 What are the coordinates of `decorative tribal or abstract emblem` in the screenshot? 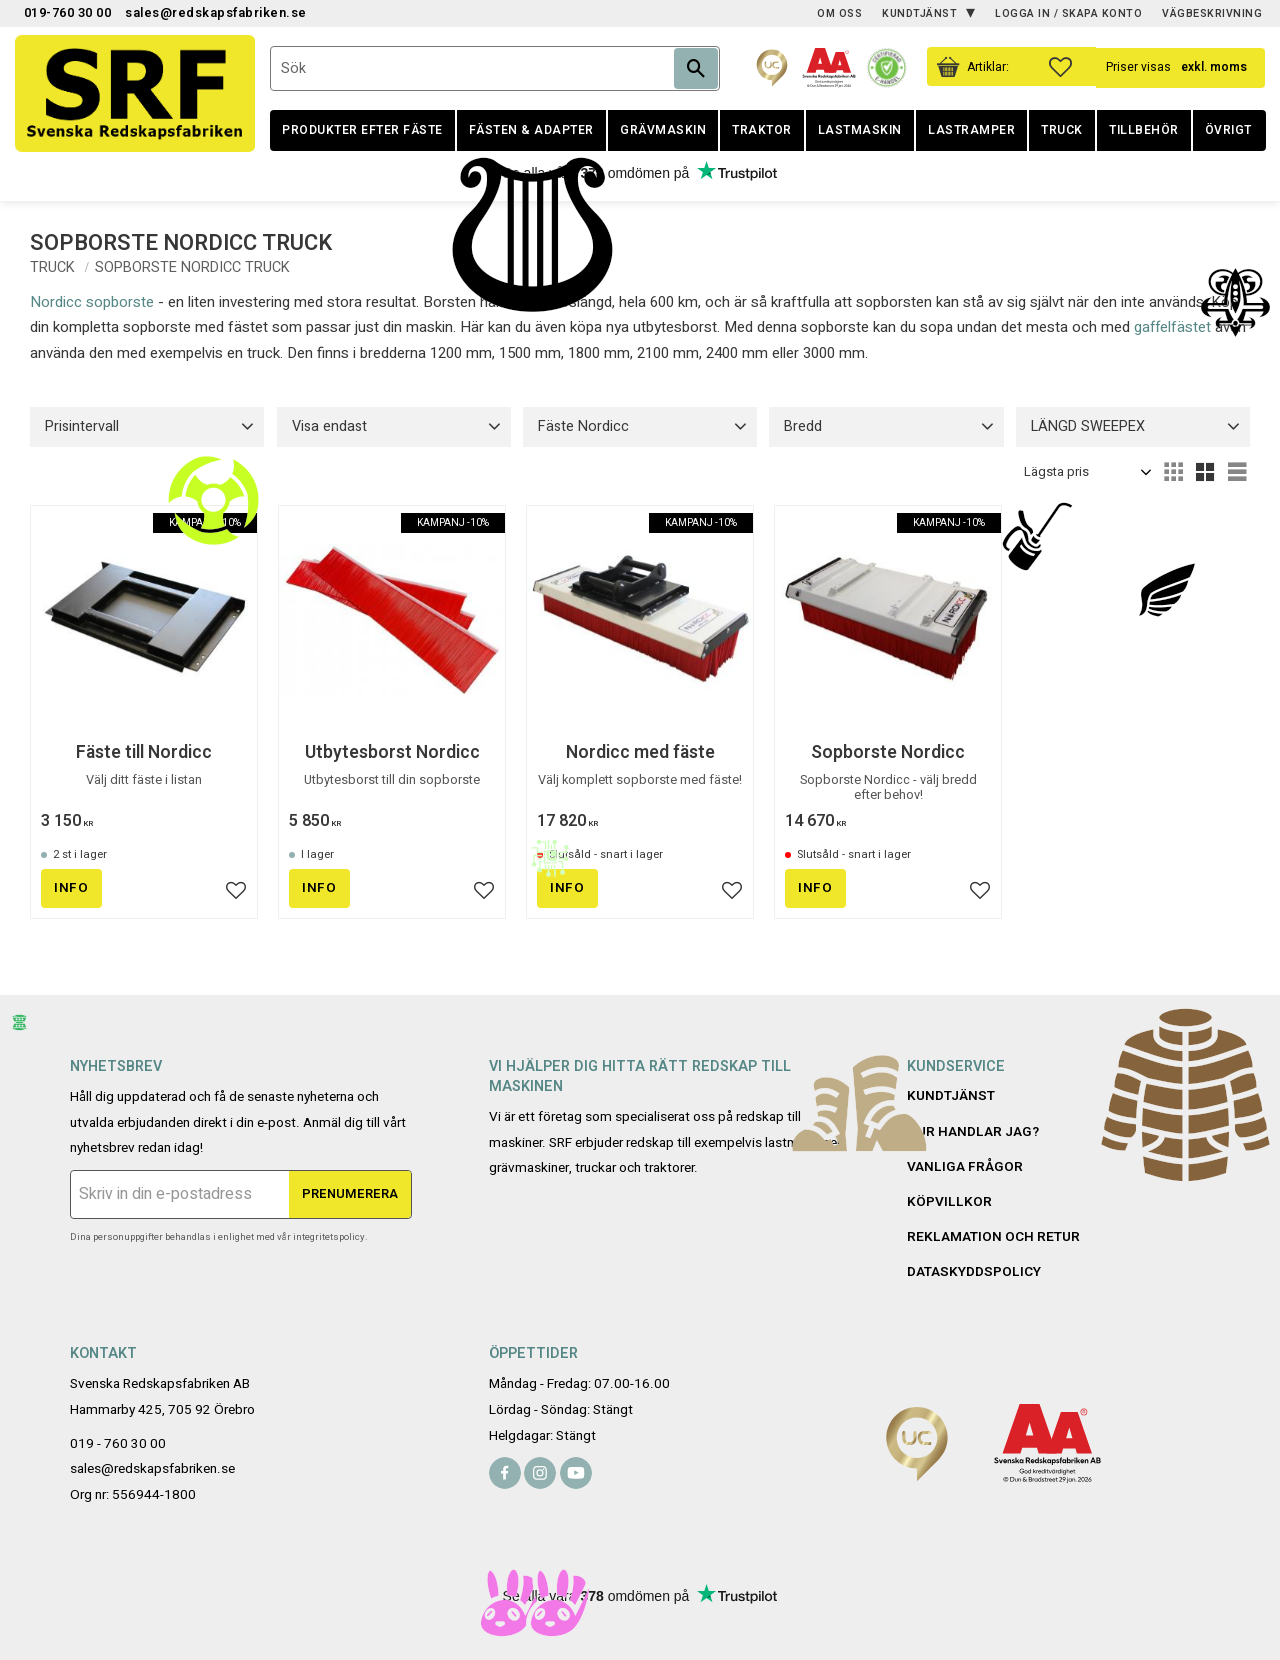 It's located at (1235, 302).